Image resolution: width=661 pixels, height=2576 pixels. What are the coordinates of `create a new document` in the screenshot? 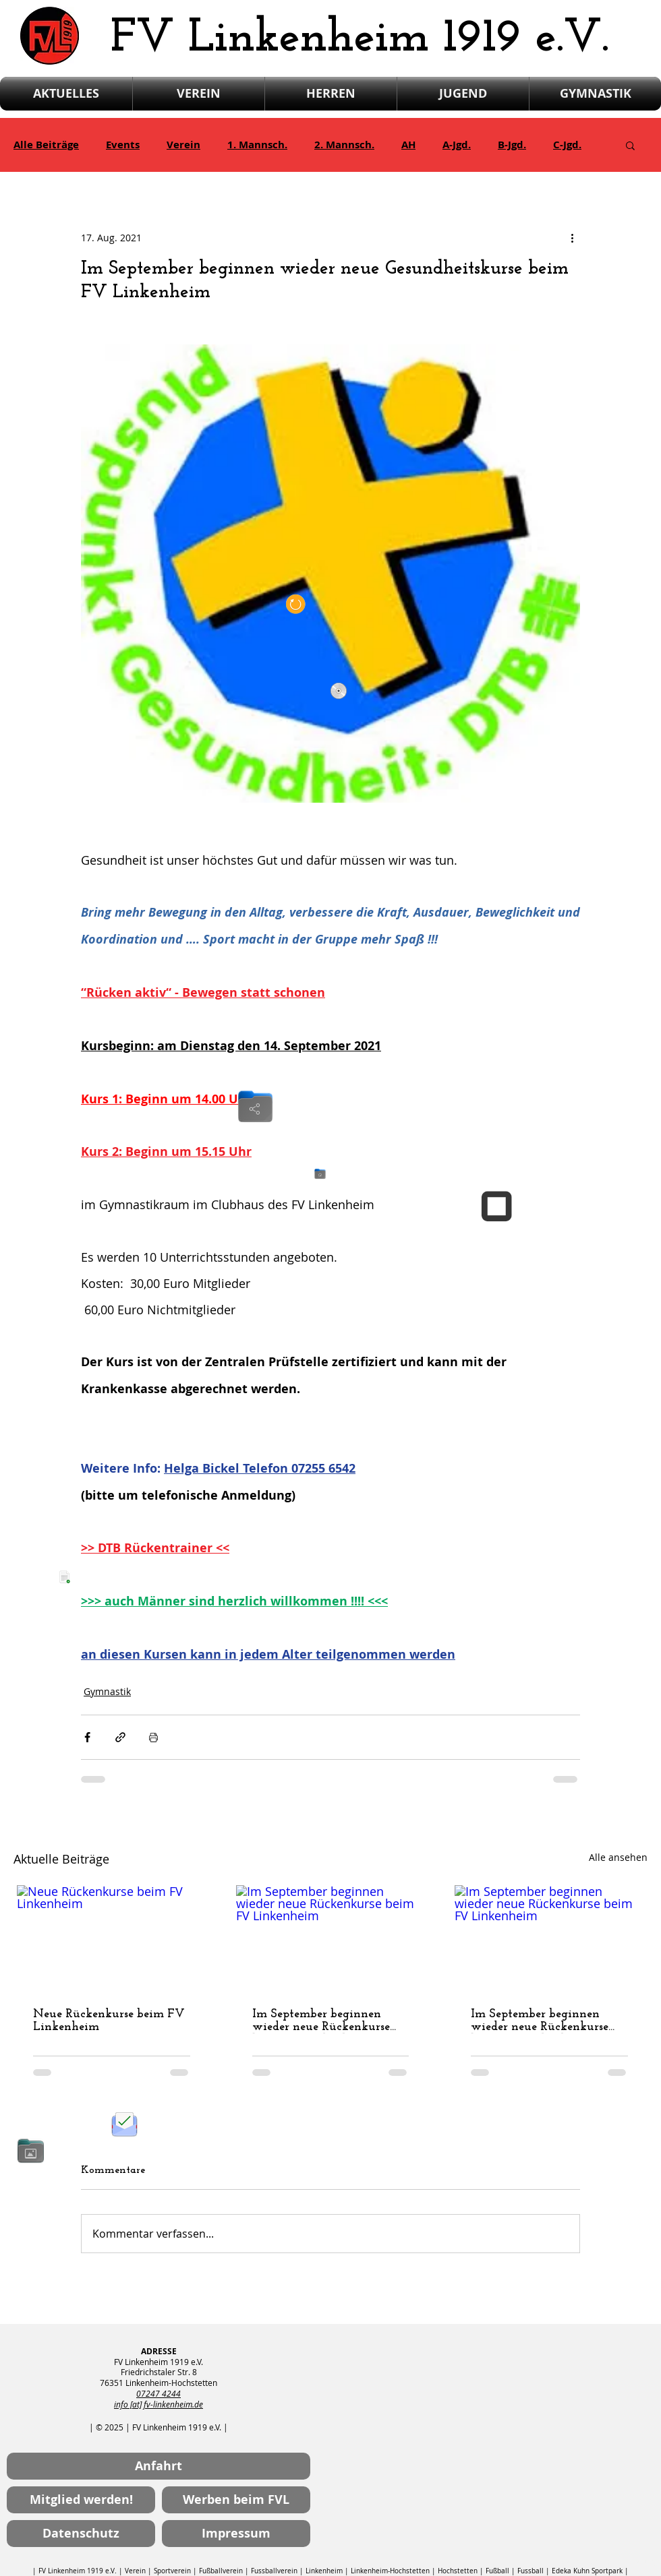 It's located at (64, 1576).